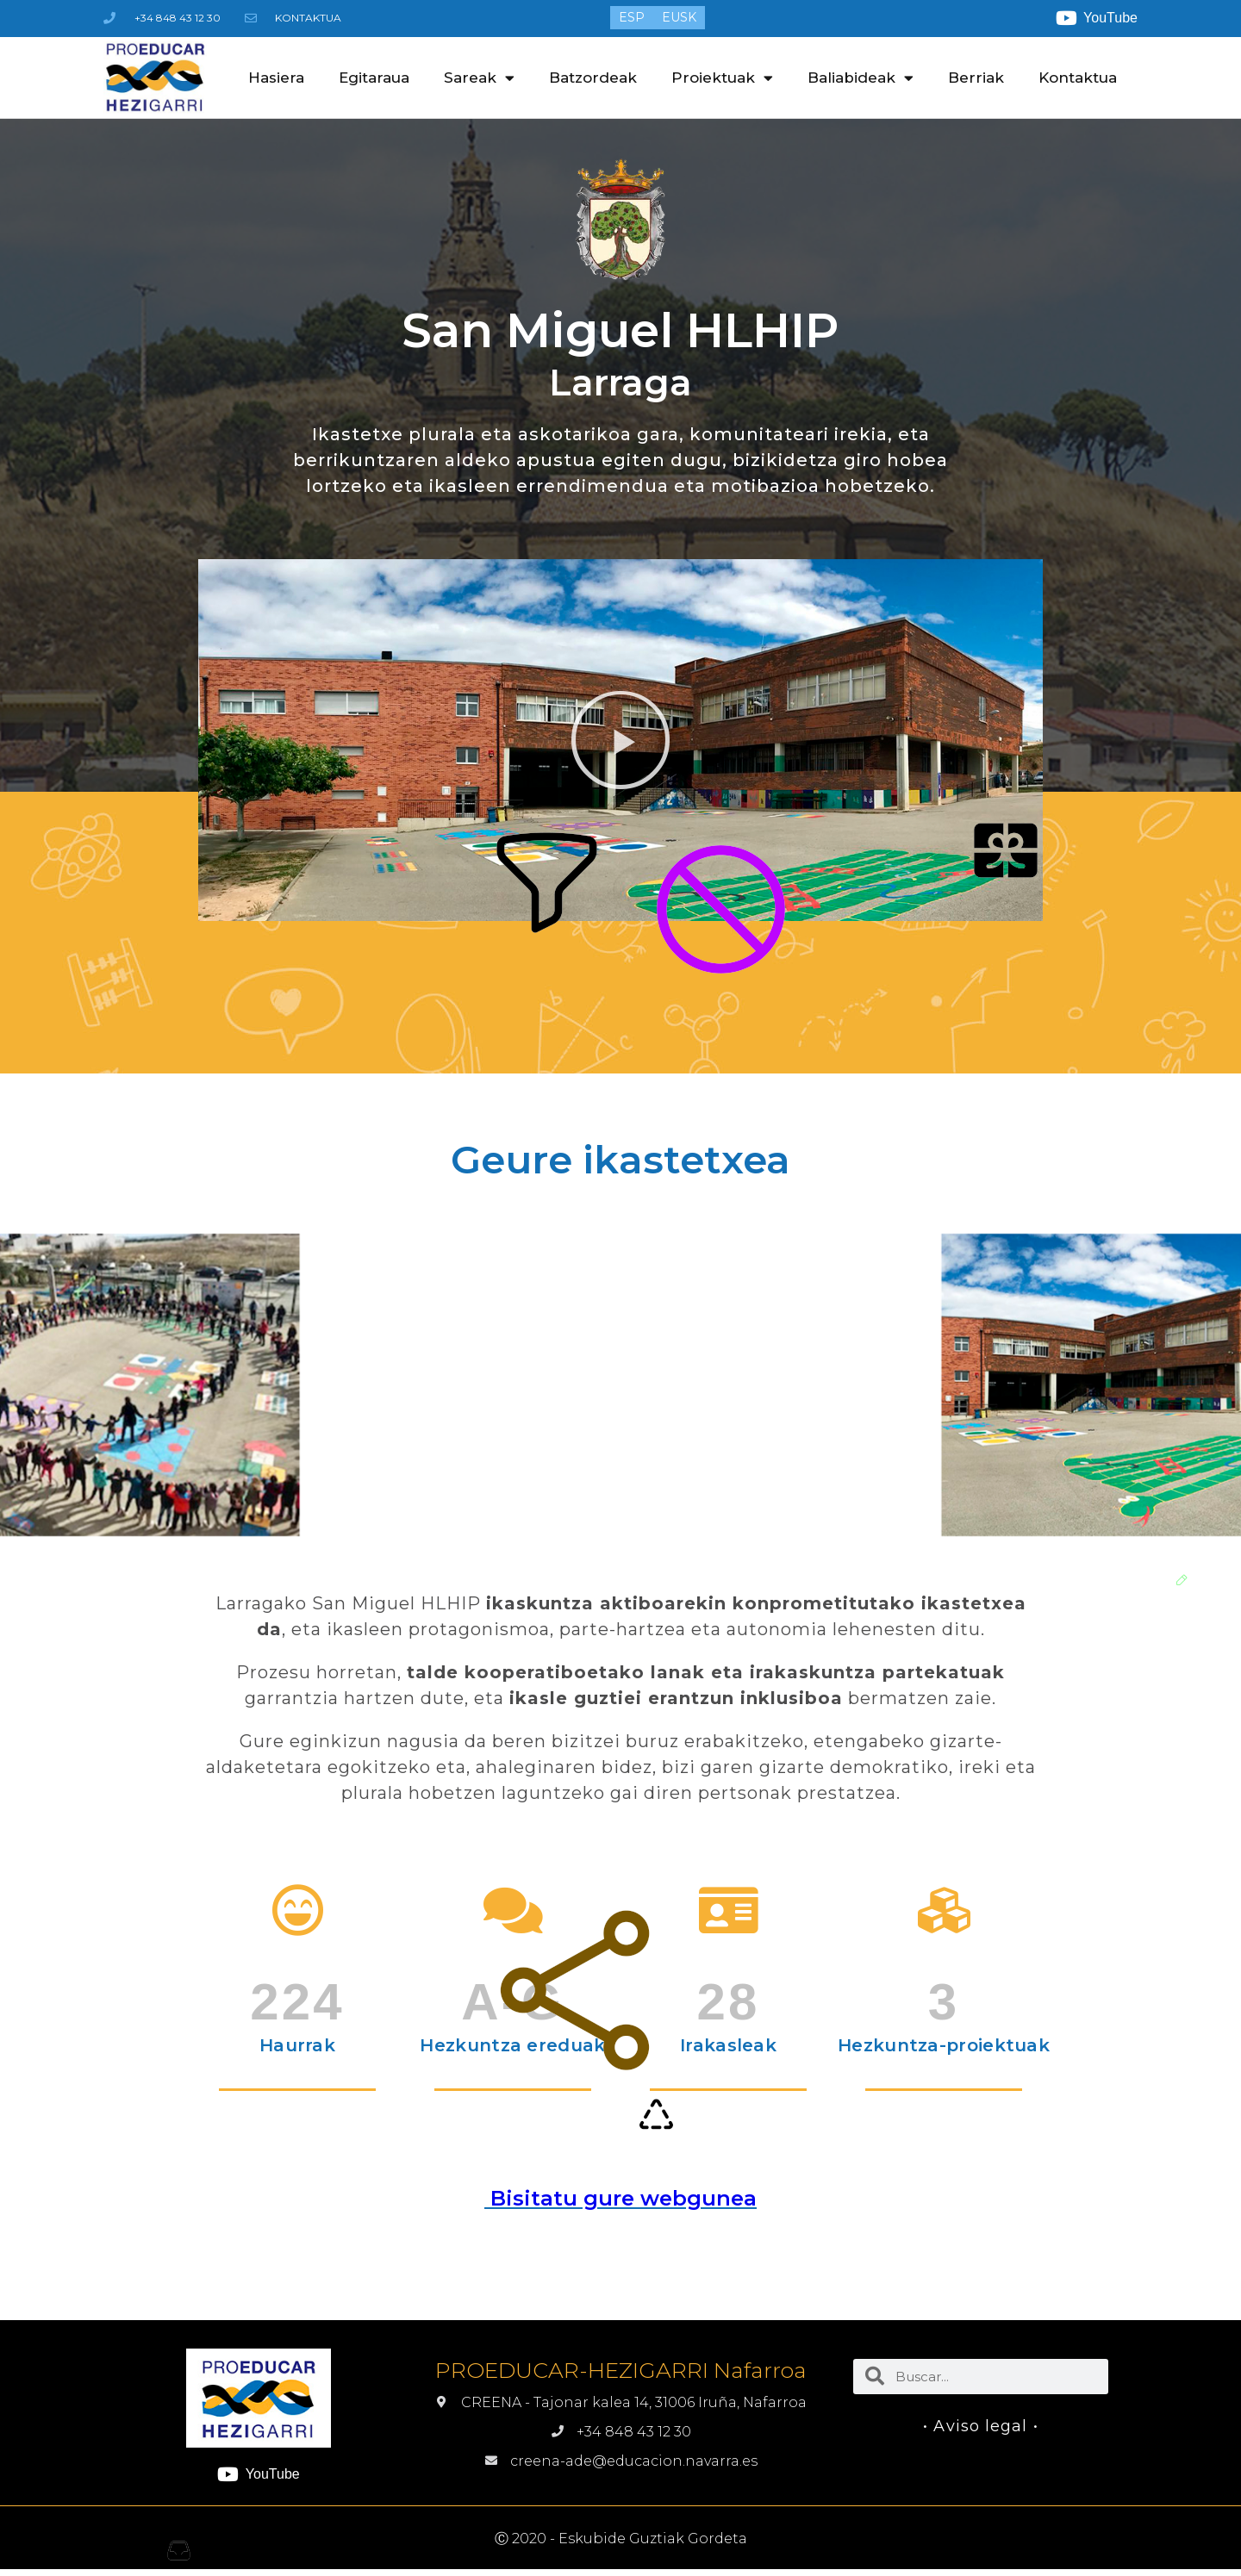 Image resolution: width=1241 pixels, height=2576 pixels. Describe the element at coordinates (575, 1990) in the screenshot. I see `share content with others` at that location.